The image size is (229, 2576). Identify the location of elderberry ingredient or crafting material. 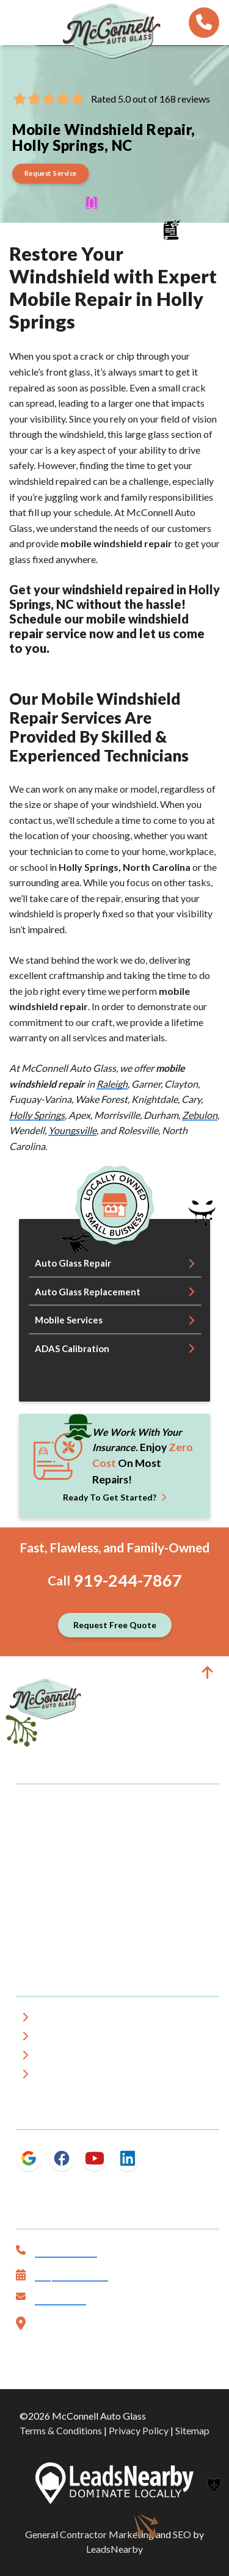
(21, 1730).